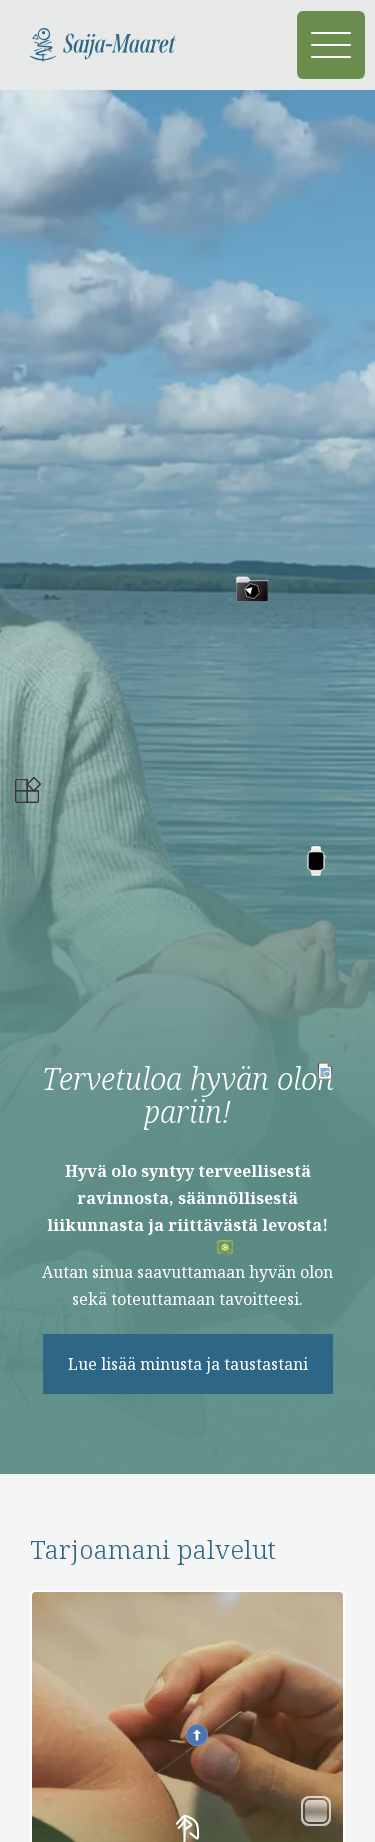  What do you see at coordinates (197, 1735) in the screenshot?
I see `indicates a version control update is available` at bounding box center [197, 1735].